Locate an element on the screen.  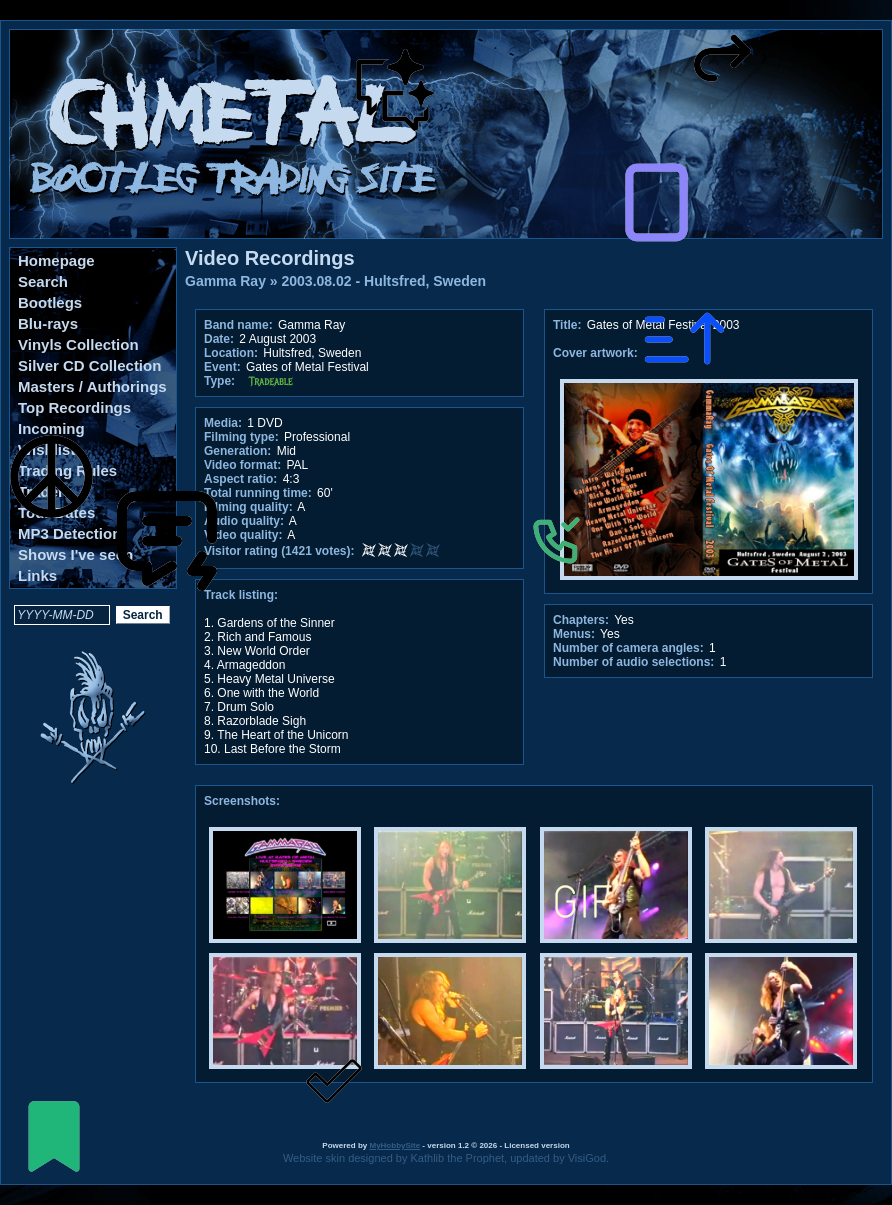
forward a message or email is located at coordinates (724, 58).